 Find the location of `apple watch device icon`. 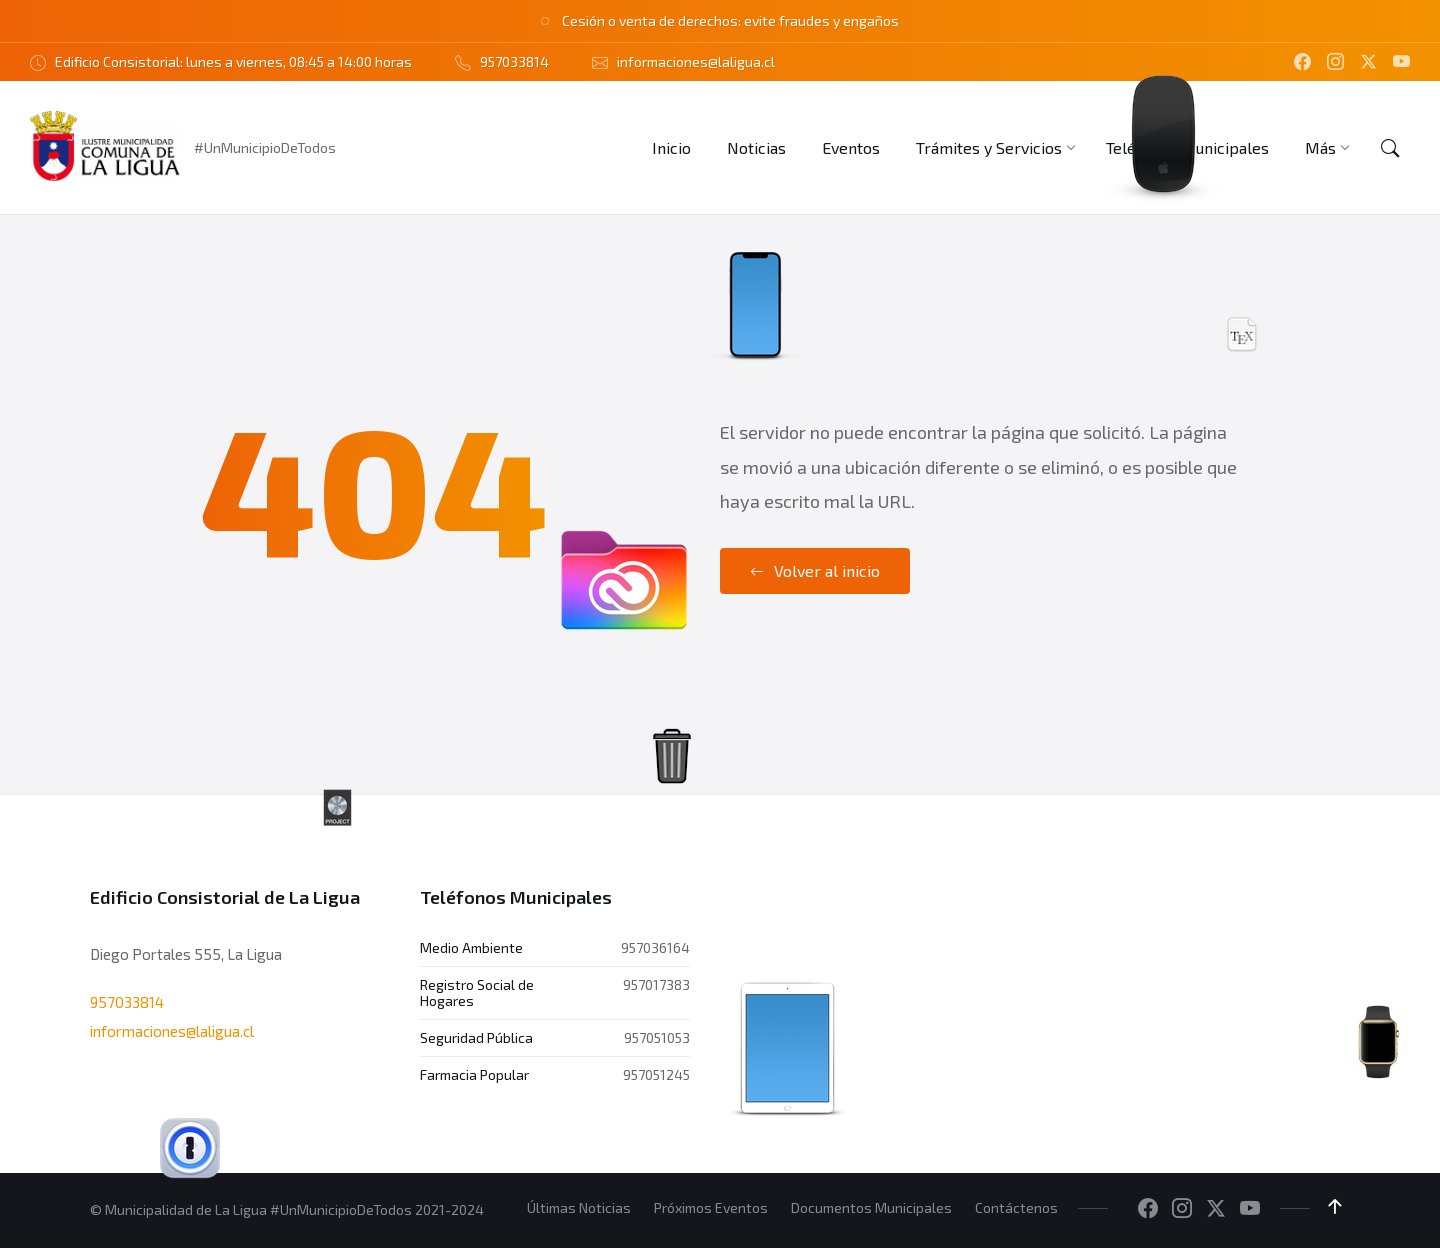

apple watch device icon is located at coordinates (1378, 1042).